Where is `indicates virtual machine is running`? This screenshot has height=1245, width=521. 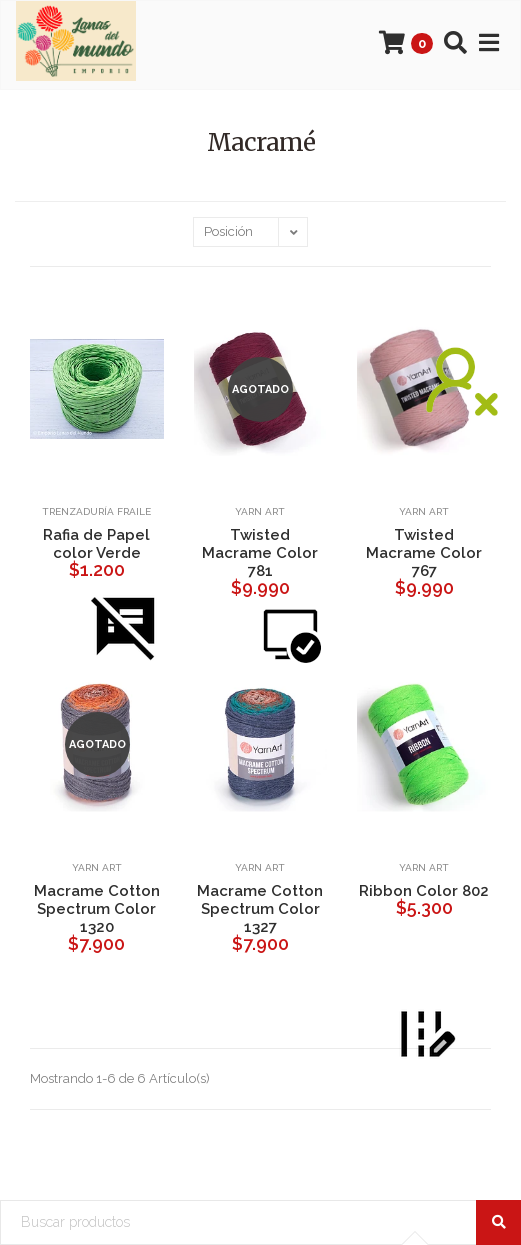 indicates virtual machine is running is located at coordinates (290, 632).